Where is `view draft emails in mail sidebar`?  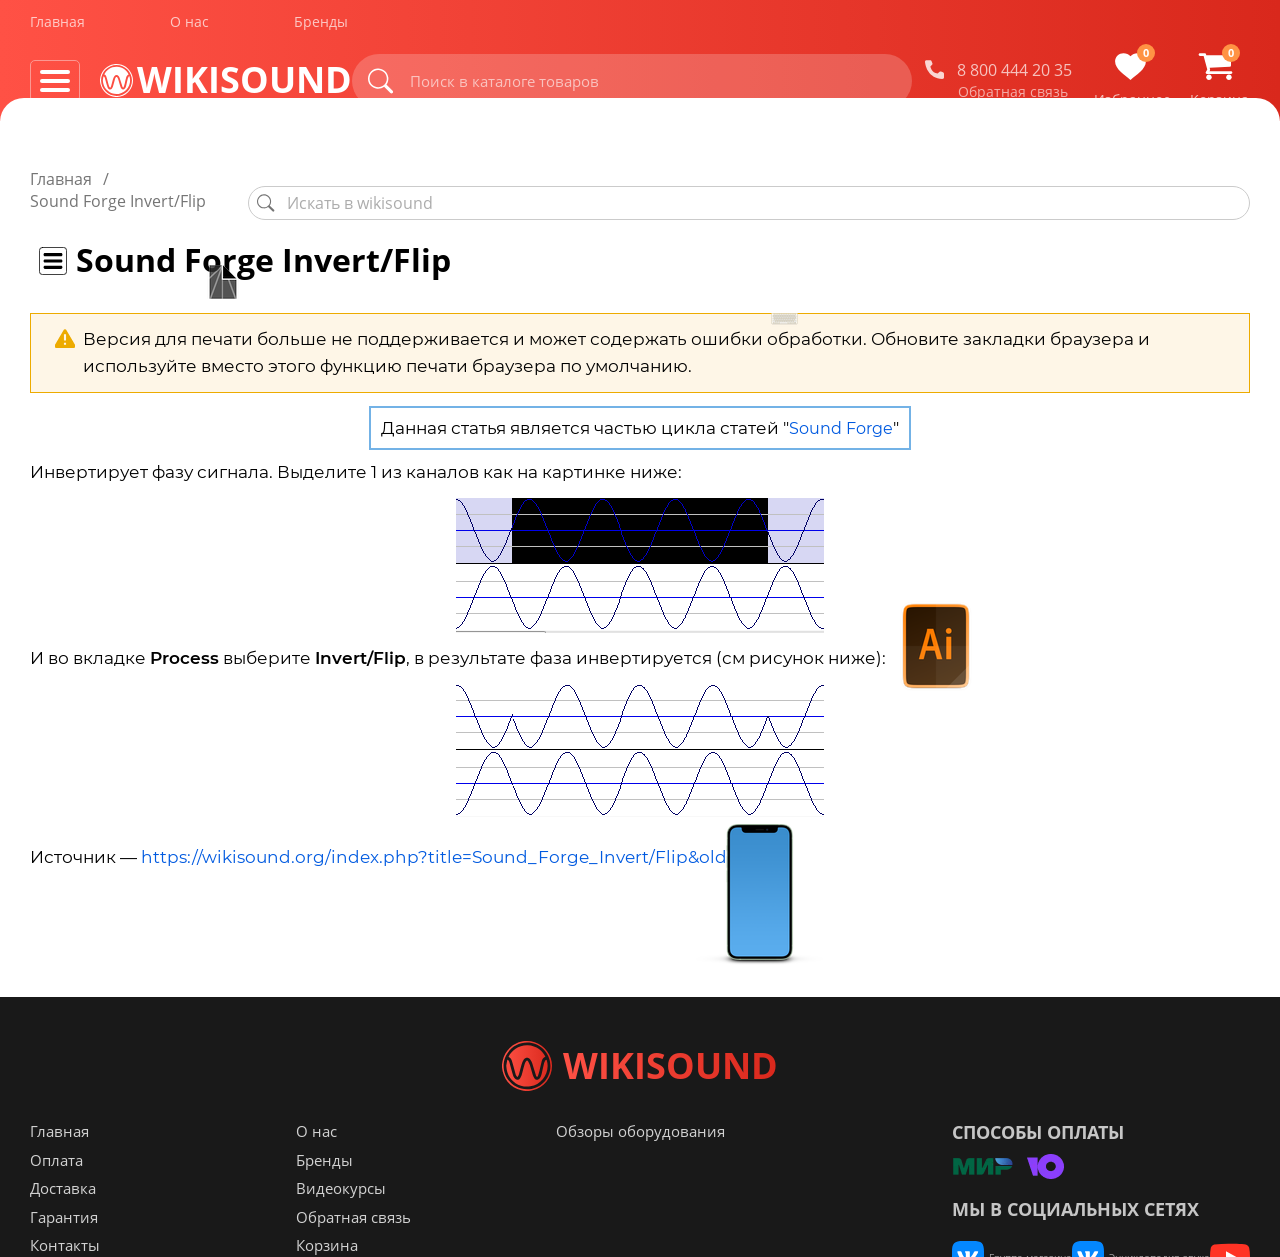
view draft emails in mail sidebar is located at coordinates (223, 282).